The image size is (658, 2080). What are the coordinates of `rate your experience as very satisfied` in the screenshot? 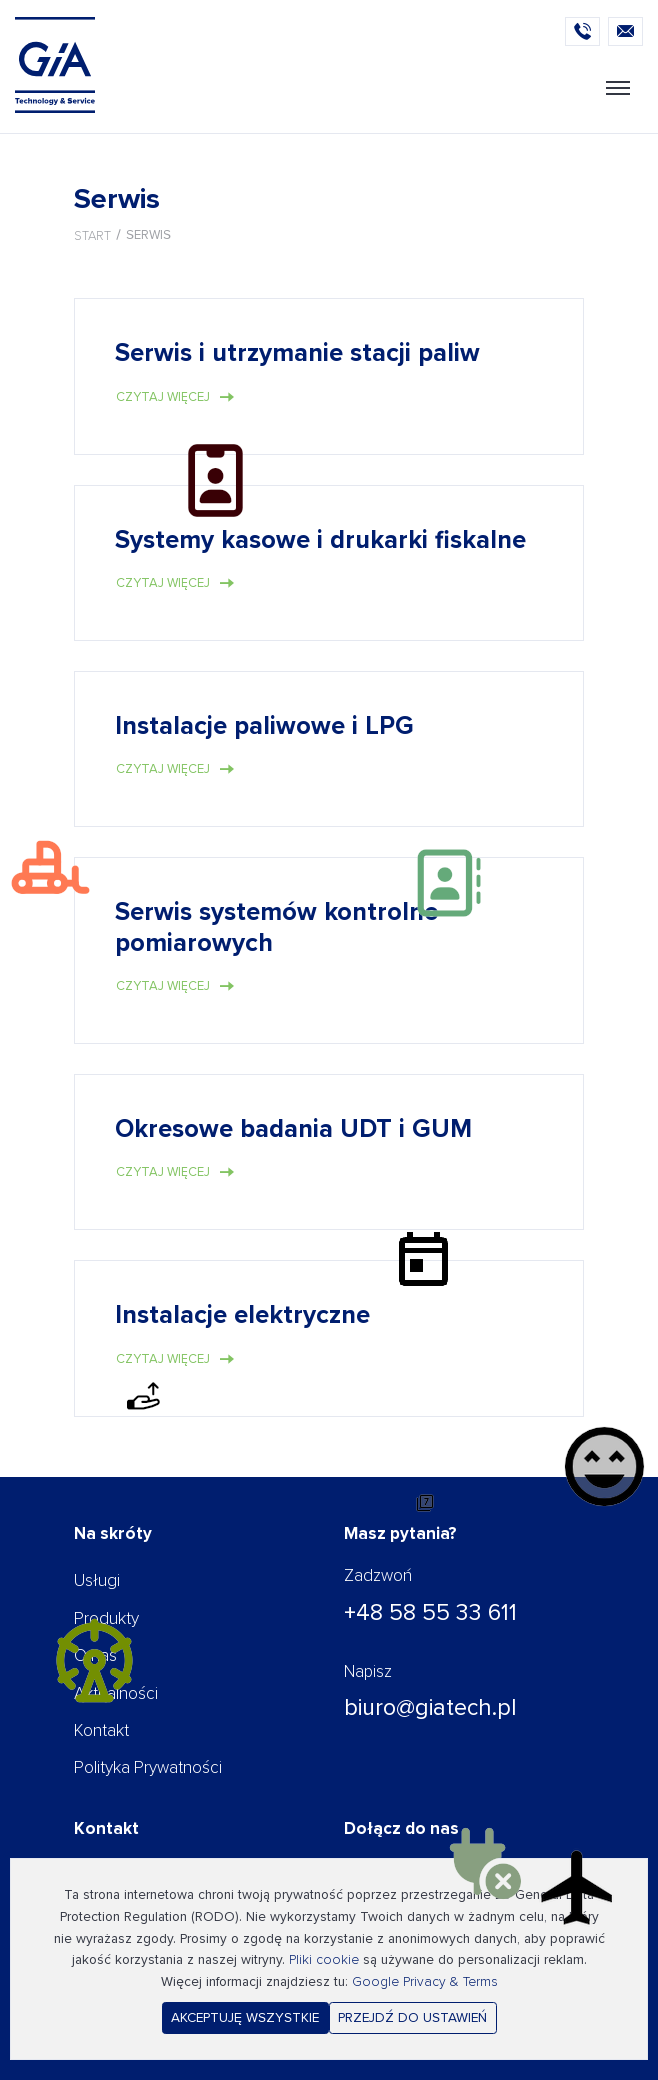 It's located at (604, 1466).